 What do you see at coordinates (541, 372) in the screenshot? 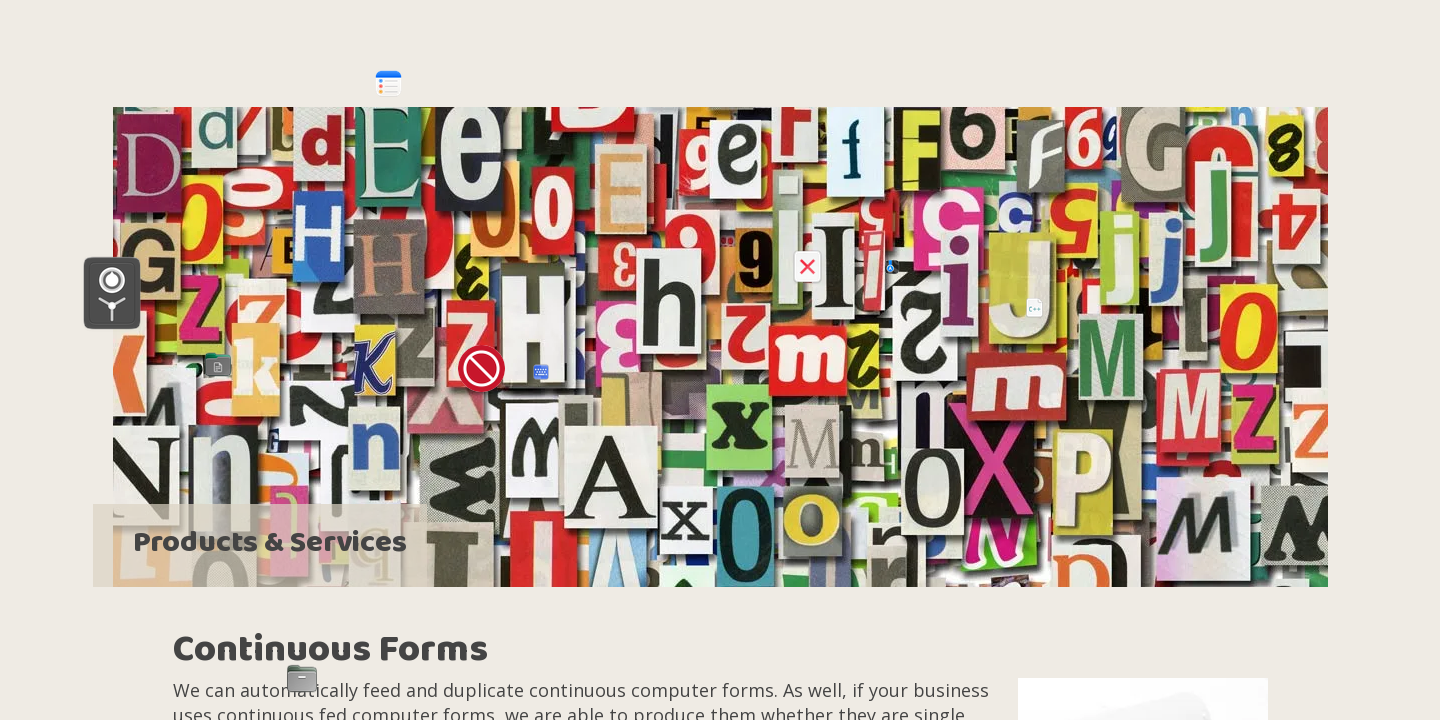
I see `access keyboard and input device settings` at bounding box center [541, 372].